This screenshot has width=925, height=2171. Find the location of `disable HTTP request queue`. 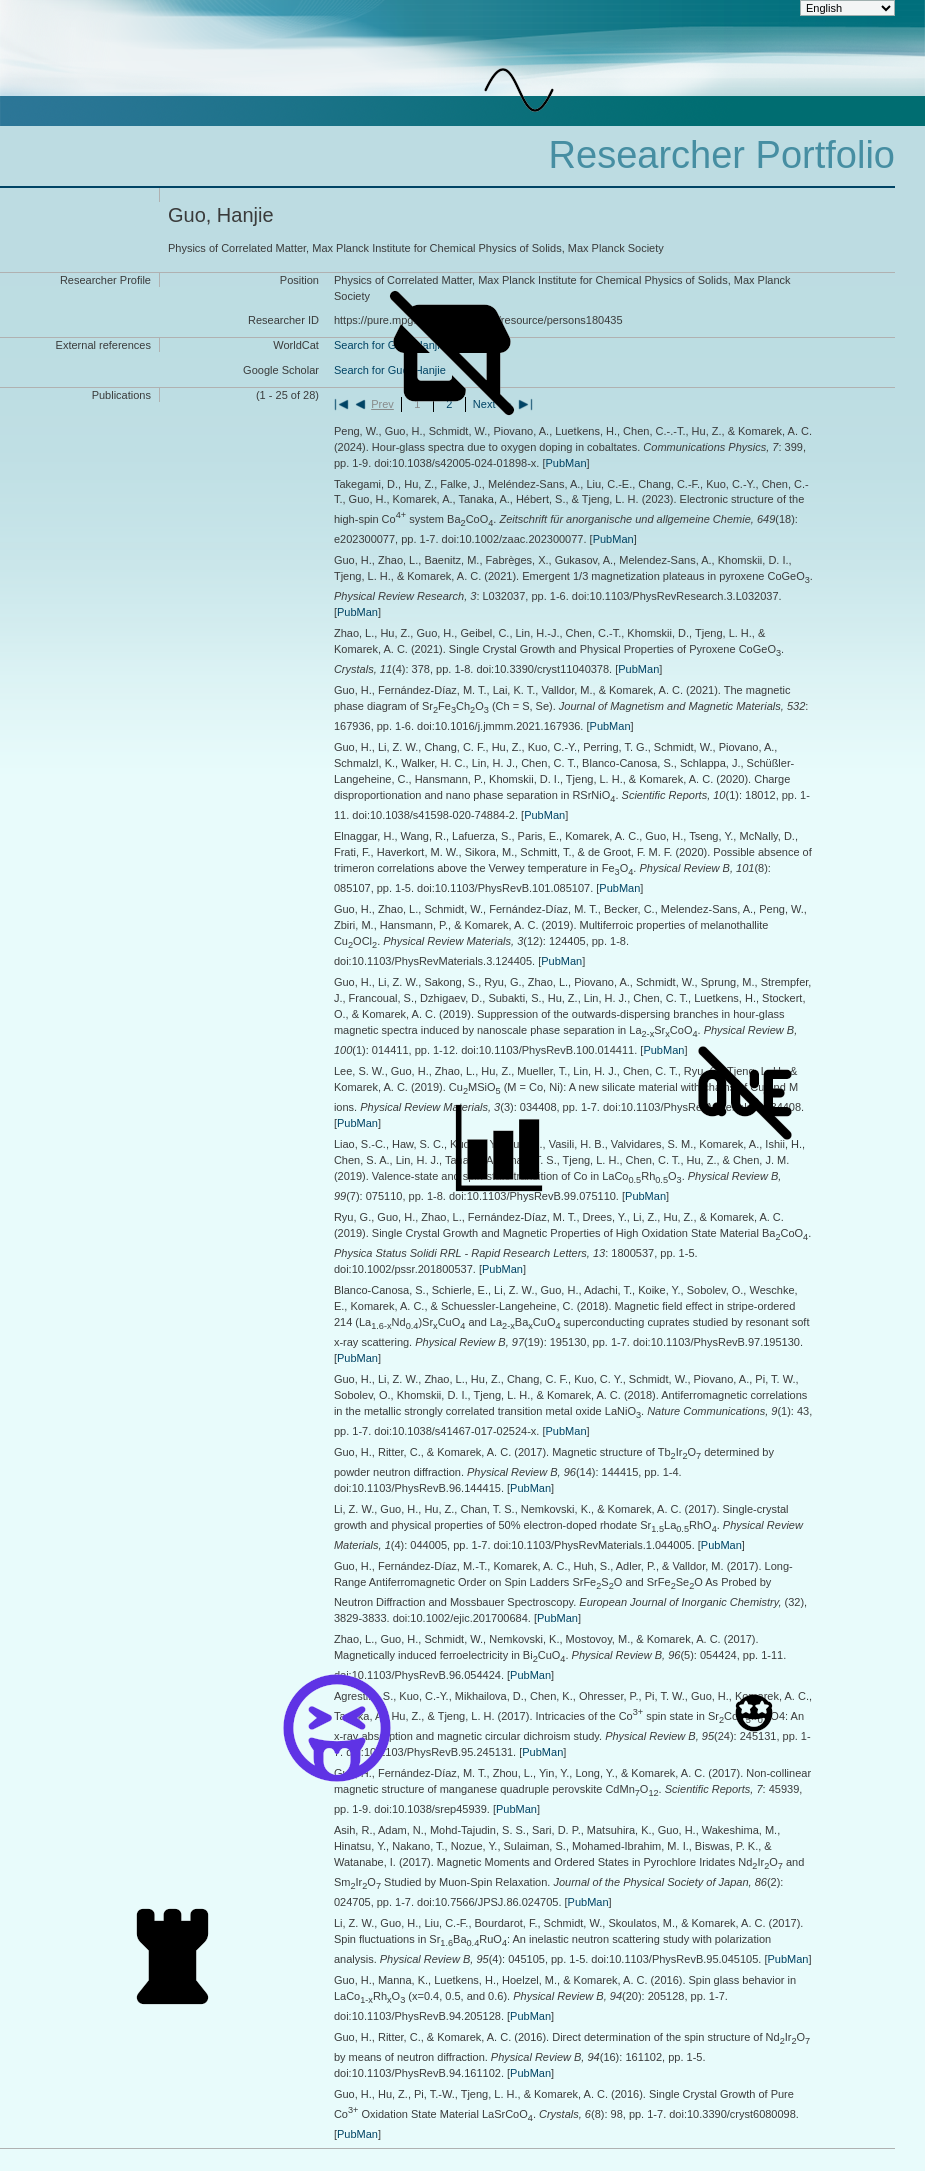

disable HTTP request queue is located at coordinates (745, 1093).